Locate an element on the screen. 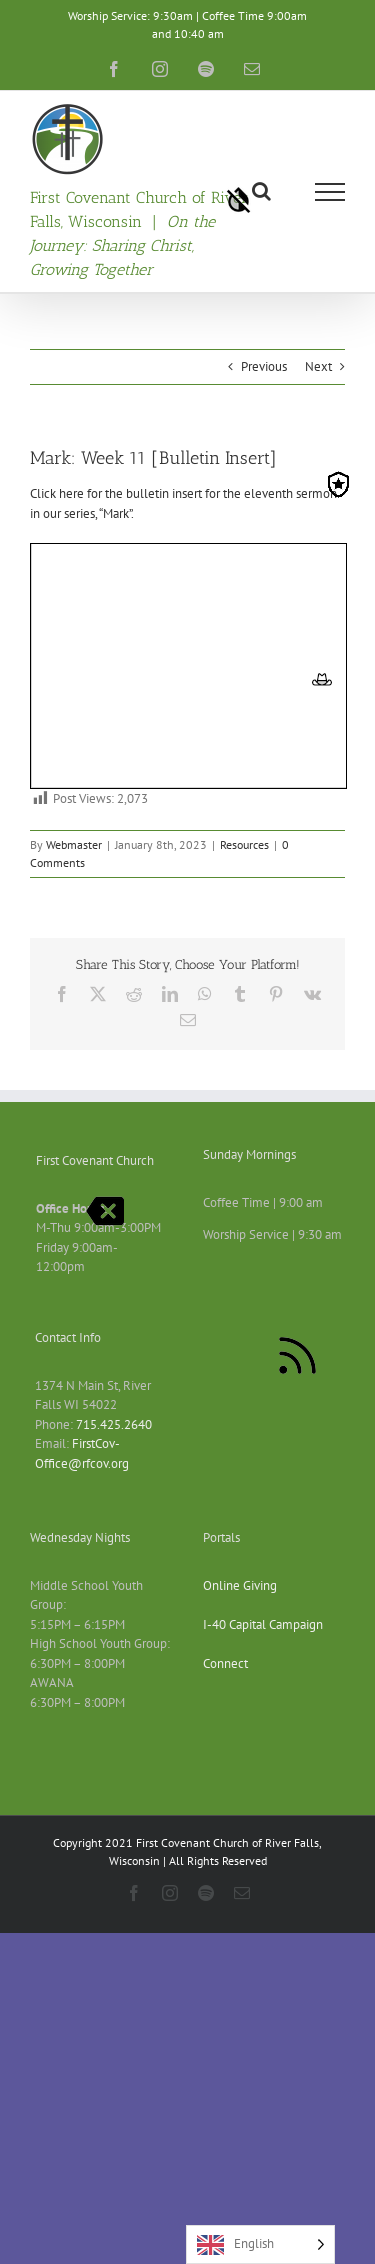 Image resolution: width=375 pixels, height=2264 pixels. contact local police or emergency services is located at coordinates (338, 484).